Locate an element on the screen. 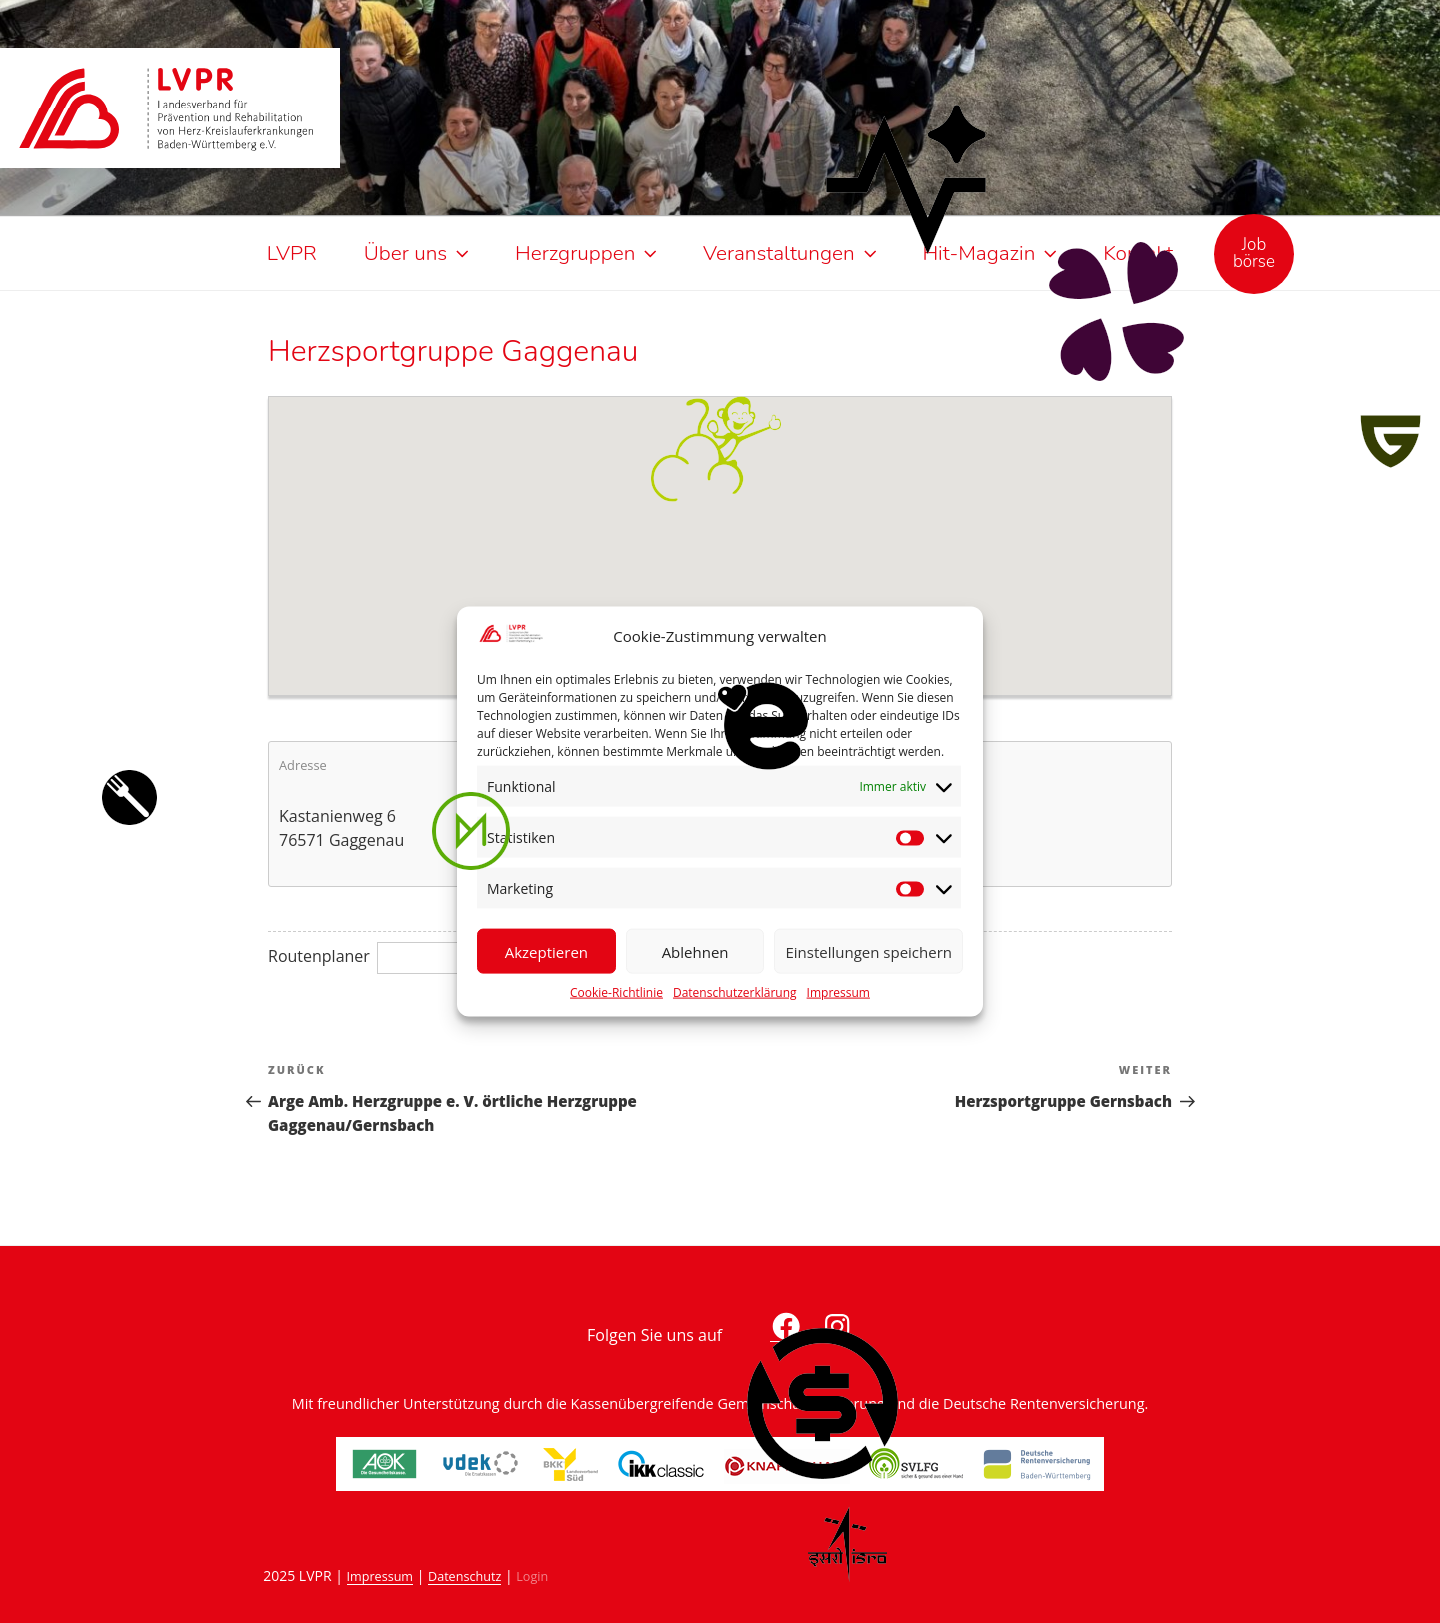 This screenshot has width=1440, height=1623. open the ente app is located at coordinates (763, 726).